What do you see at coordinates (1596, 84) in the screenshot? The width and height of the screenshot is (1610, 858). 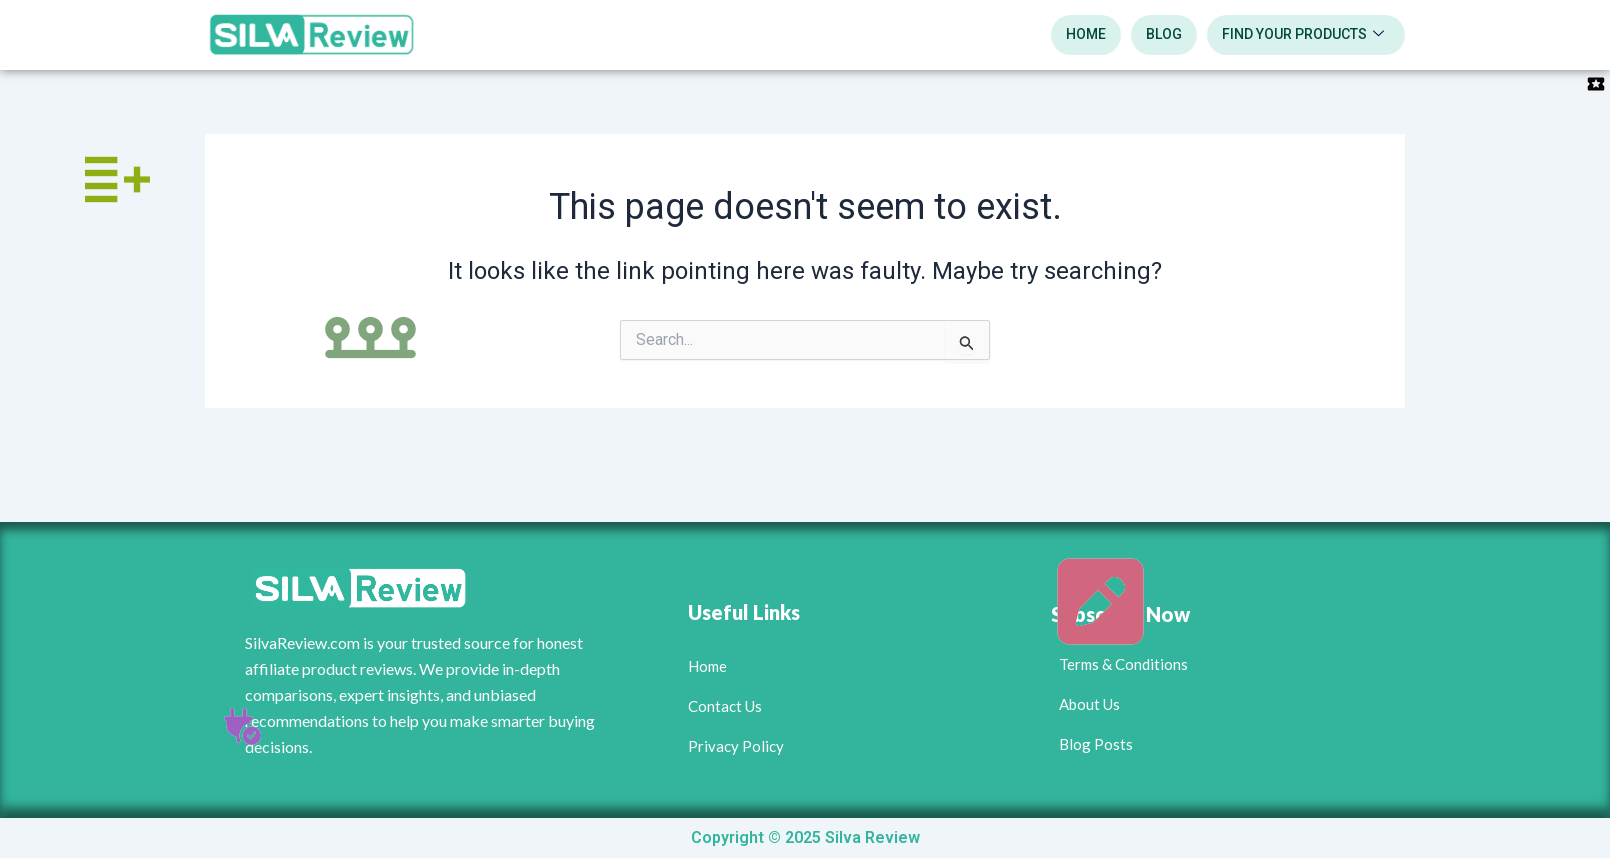 I see `browse local events and activities` at bounding box center [1596, 84].